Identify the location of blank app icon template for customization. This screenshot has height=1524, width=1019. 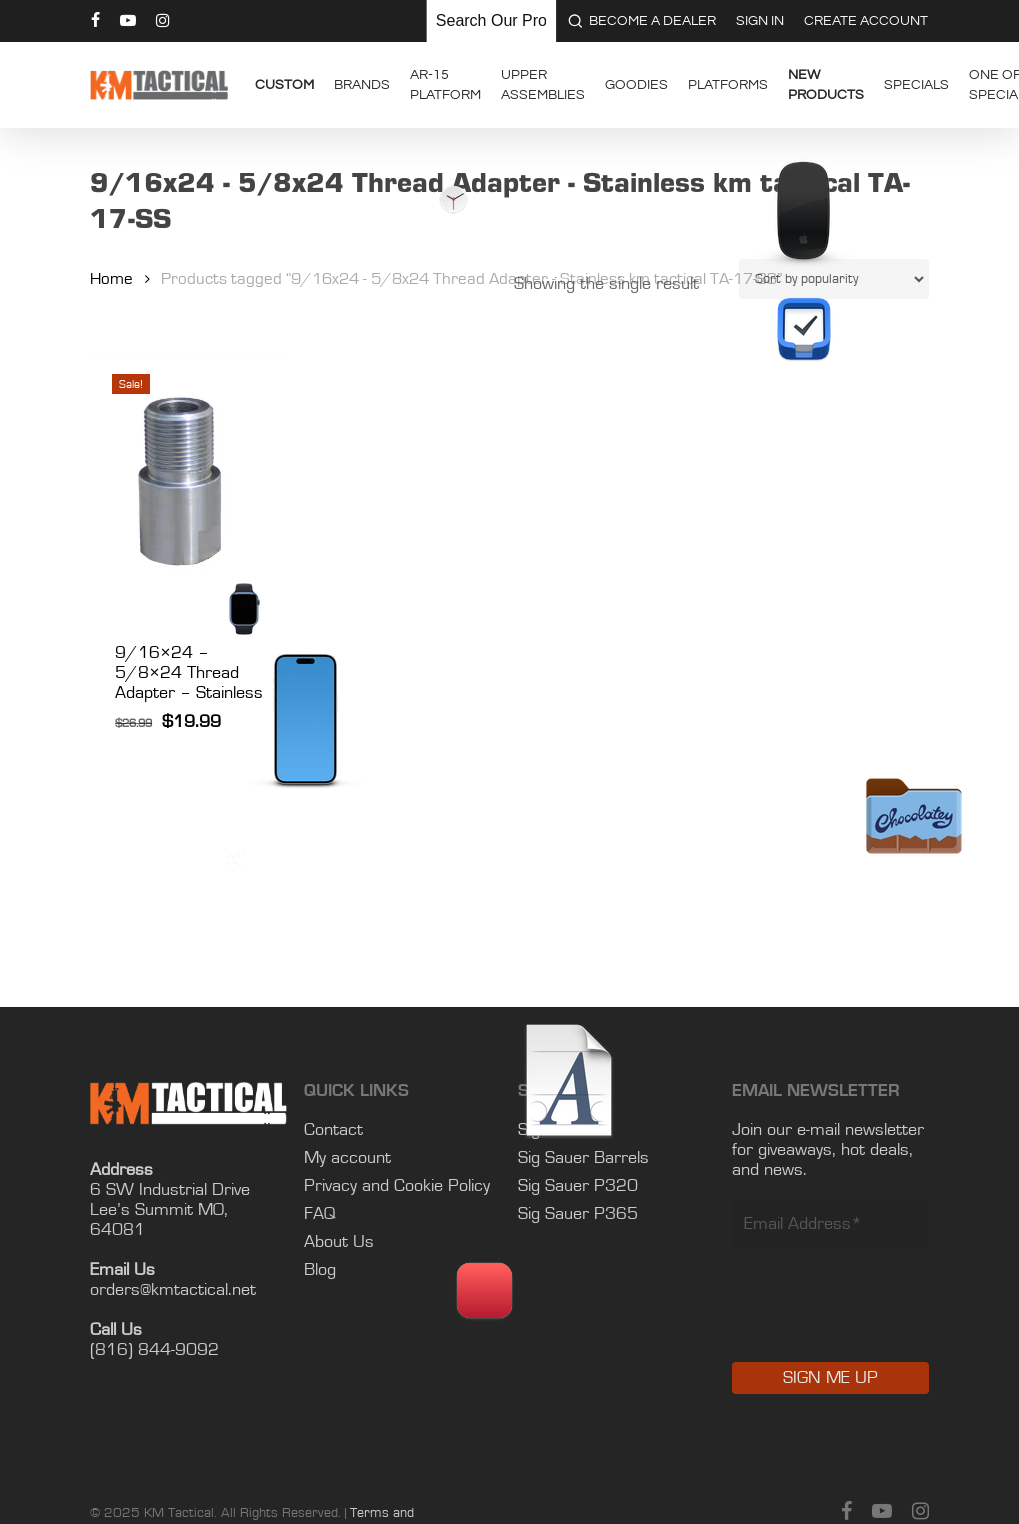
(484, 1290).